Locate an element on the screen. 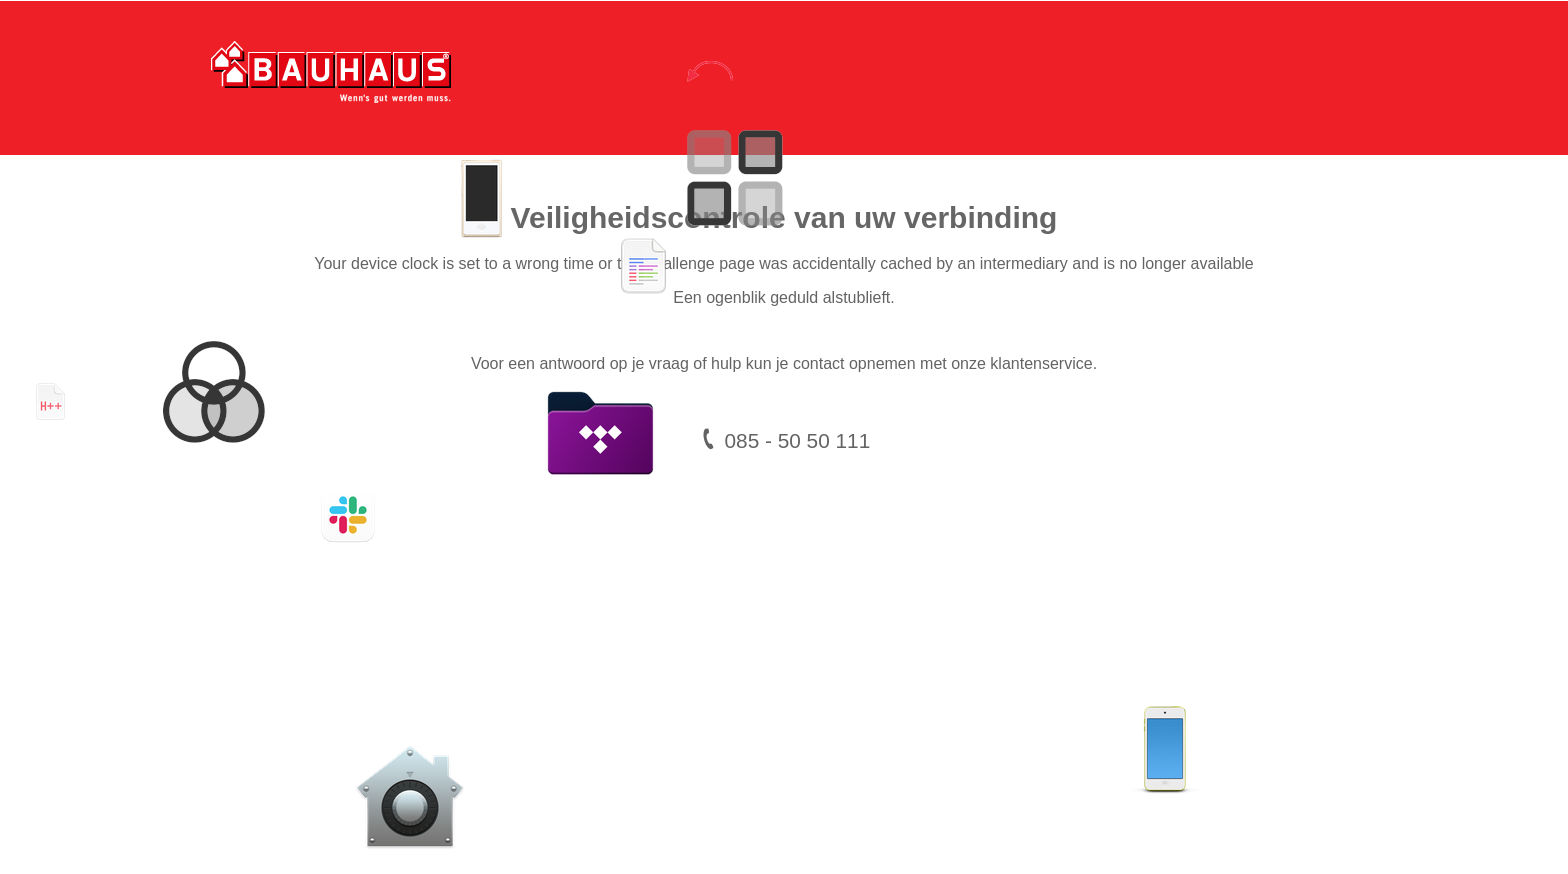  iPod nano device connected is located at coordinates (481, 198).